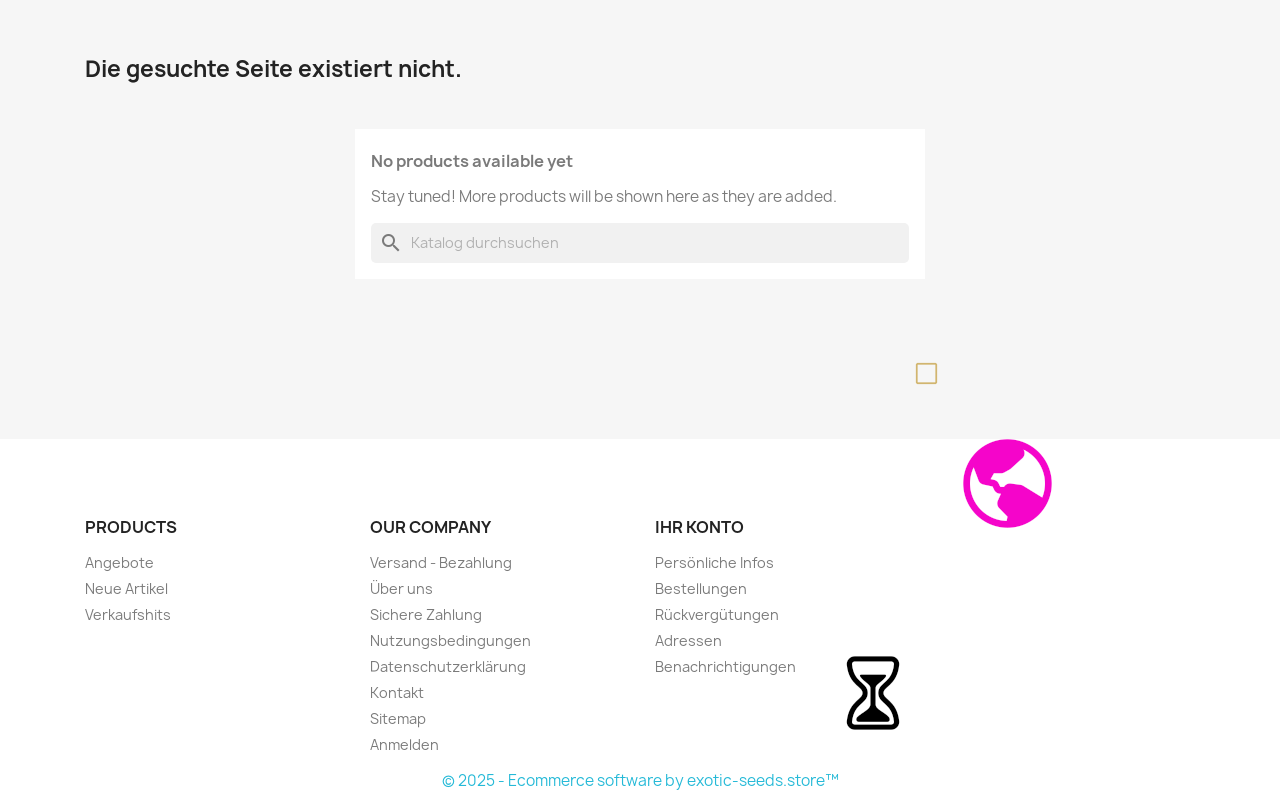  What do you see at coordinates (926, 373) in the screenshot?
I see `stop media playback` at bounding box center [926, 373].